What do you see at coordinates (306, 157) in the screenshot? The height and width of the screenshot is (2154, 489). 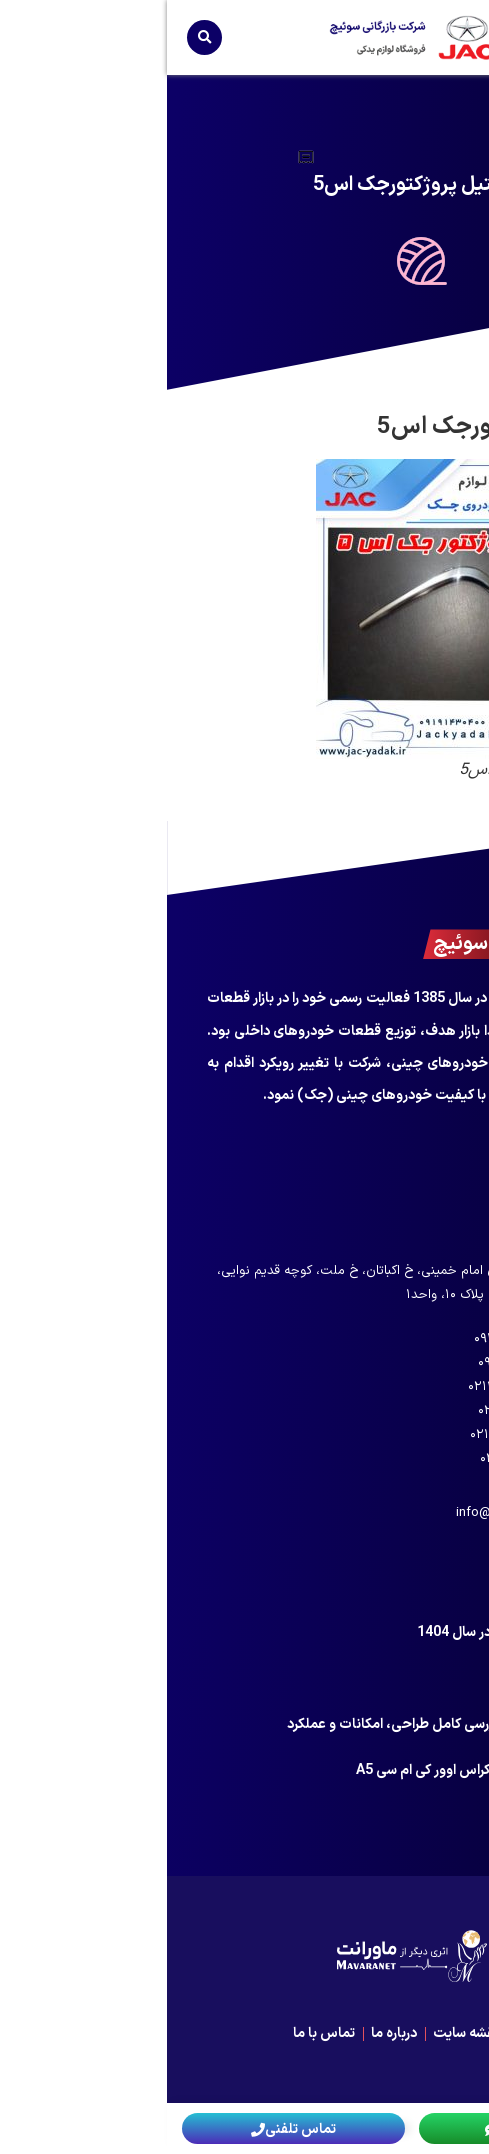 I see `view purchase receipt or transaction history` at bounding box center [306, 157].